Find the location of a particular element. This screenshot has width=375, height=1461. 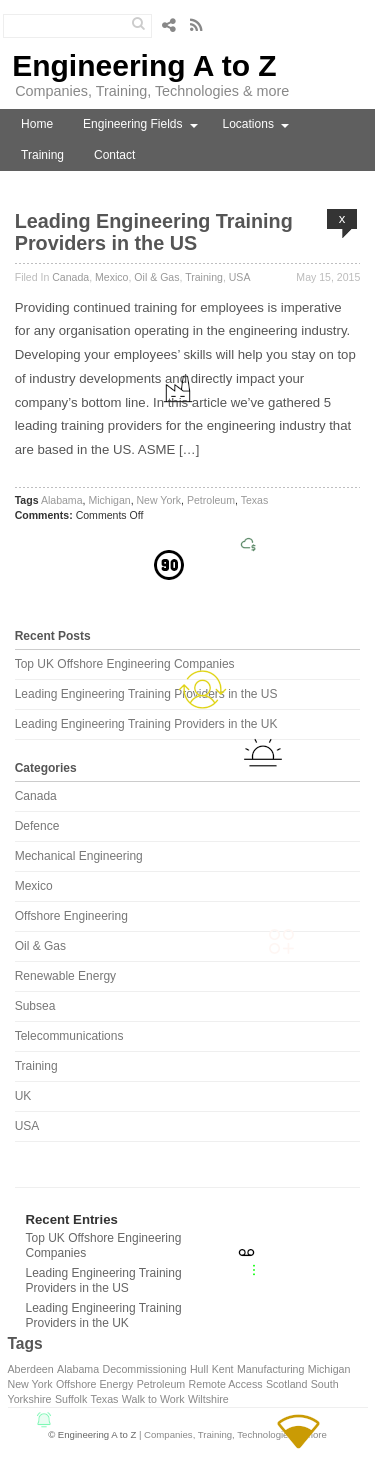

view manufacturing or production facilities is located at coordinates (178, 390).